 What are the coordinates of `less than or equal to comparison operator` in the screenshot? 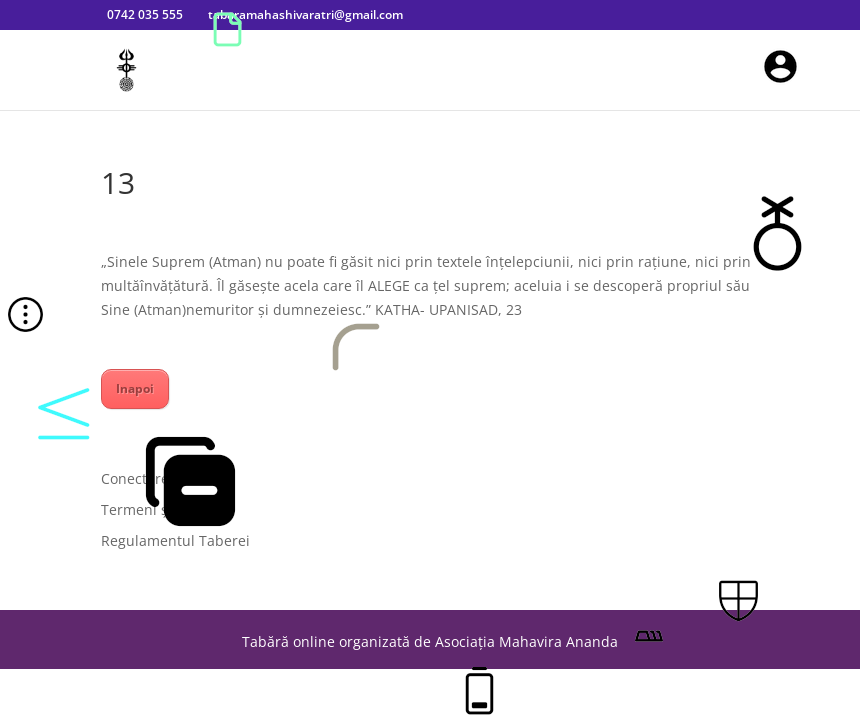 It's located at (65, 415).